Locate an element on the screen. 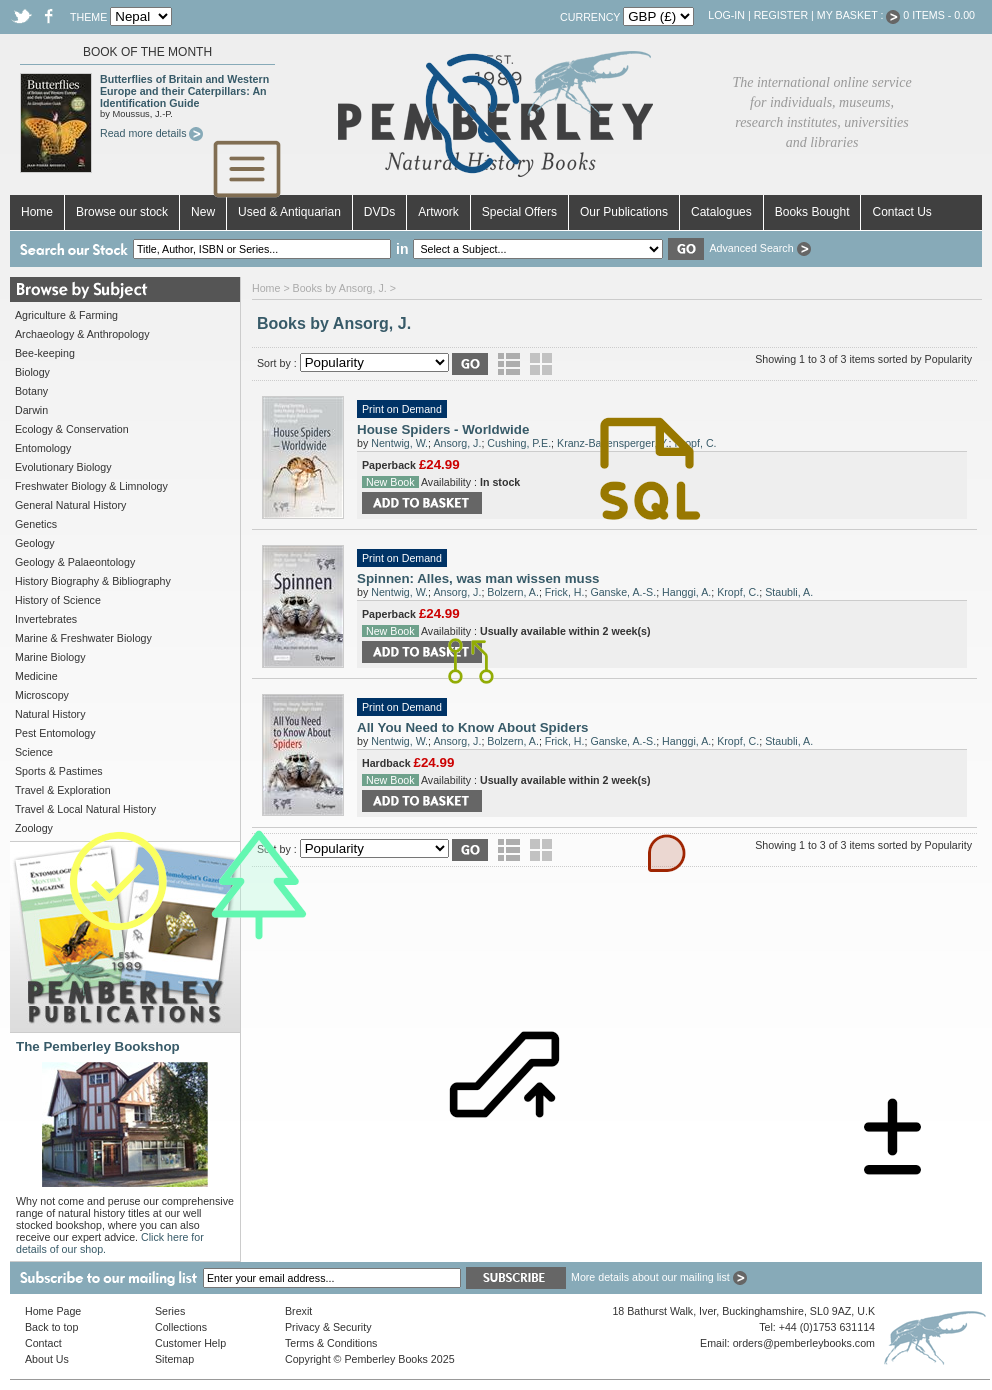  create a new pull request is located at coordinates (469, 661).